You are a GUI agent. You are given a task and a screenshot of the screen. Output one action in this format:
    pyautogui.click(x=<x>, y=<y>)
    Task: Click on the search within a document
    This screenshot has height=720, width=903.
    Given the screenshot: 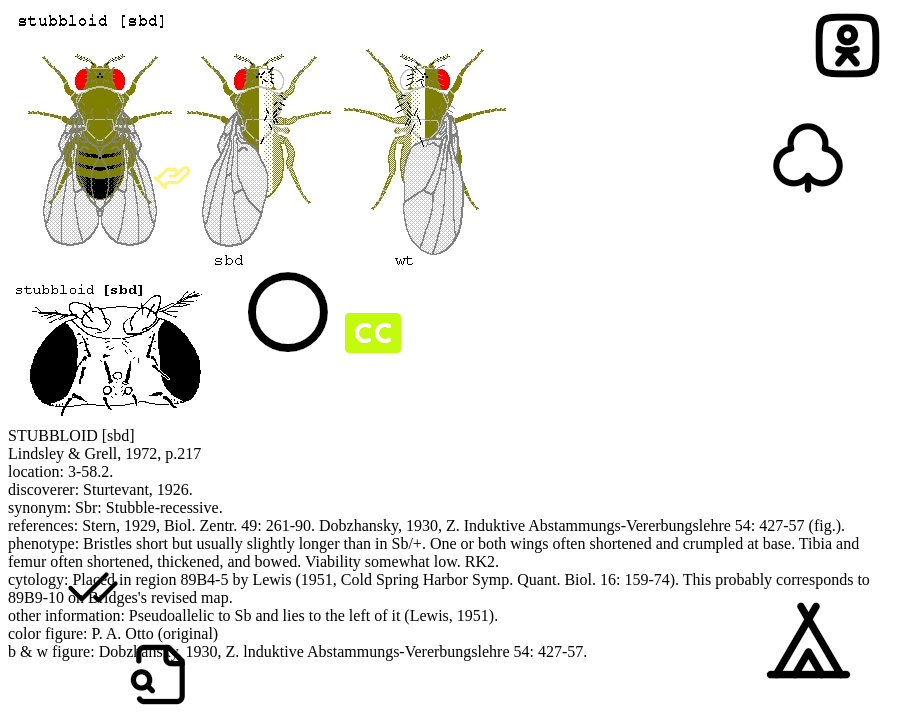 What is the action you would take?
    pyautogui.click(x=160, y=674)
    